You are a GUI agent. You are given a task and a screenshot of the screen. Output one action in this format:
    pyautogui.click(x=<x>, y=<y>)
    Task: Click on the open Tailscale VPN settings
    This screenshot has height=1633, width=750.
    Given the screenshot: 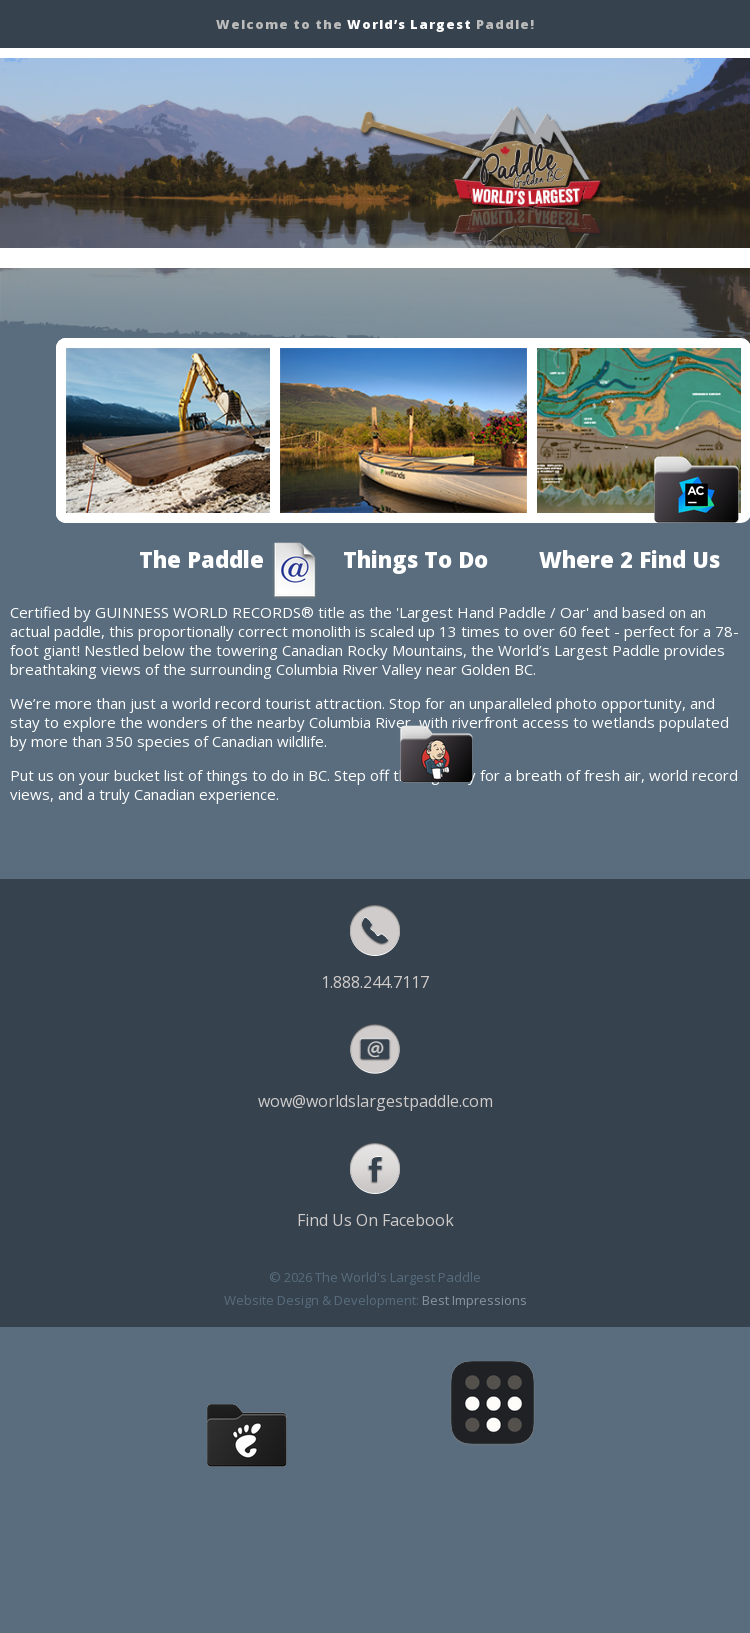 What is the action you would take?
    pyautogui.click(x=492, y=1402)
    